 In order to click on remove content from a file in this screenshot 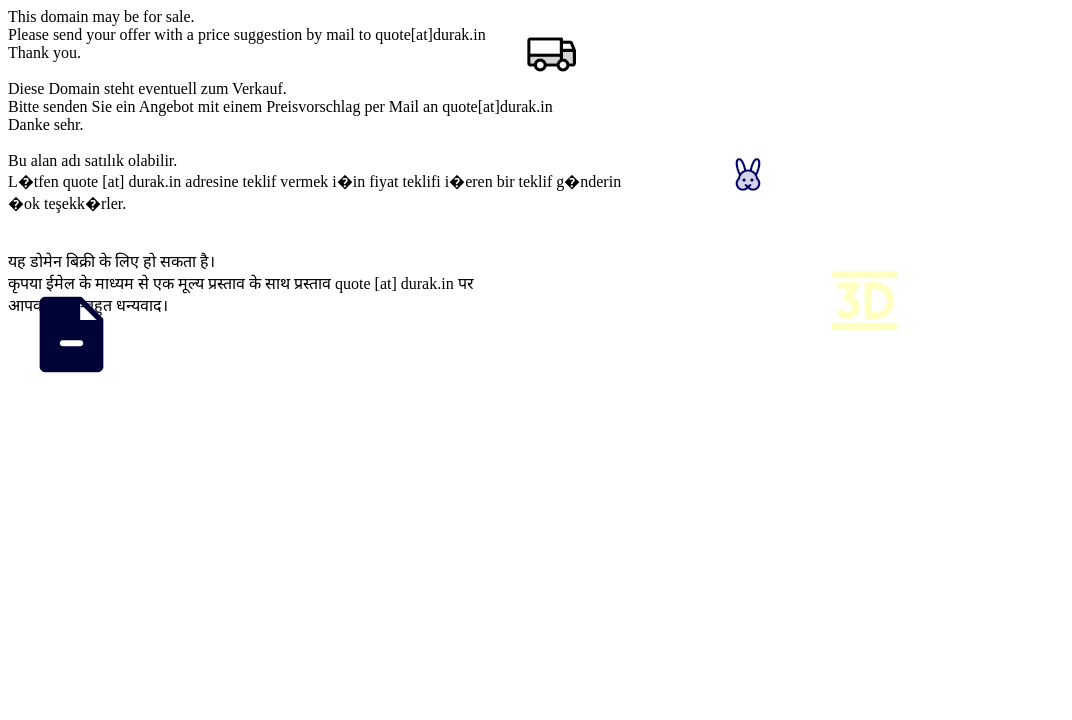, I will do `click(71, 334)`.